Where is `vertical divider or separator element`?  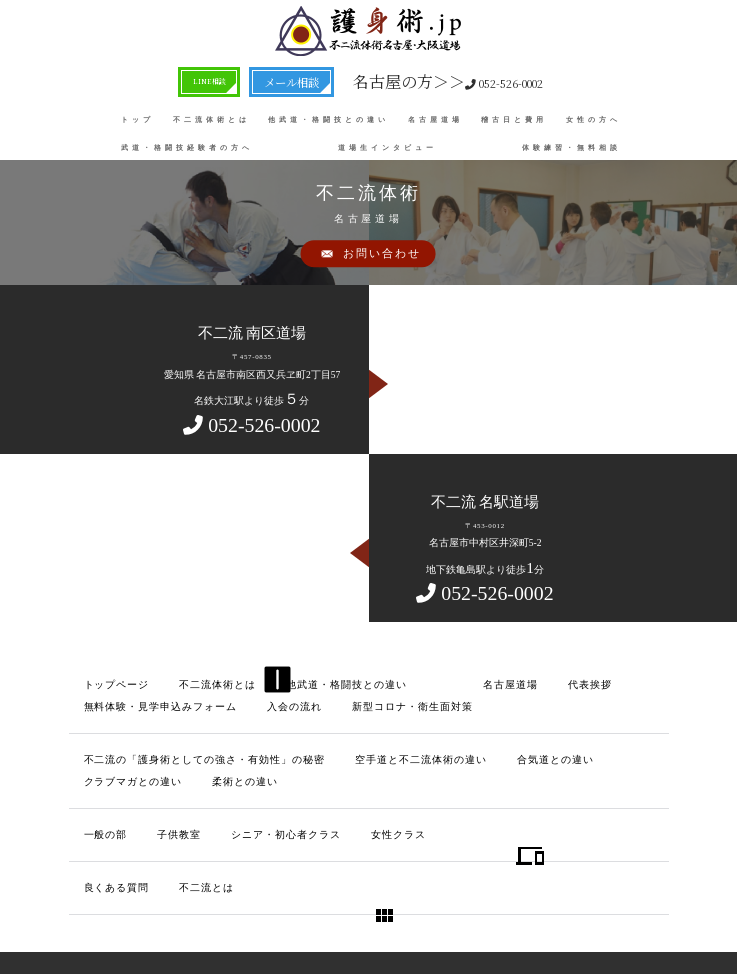 vertical divider or separator element is located at coordinates (277, 679).